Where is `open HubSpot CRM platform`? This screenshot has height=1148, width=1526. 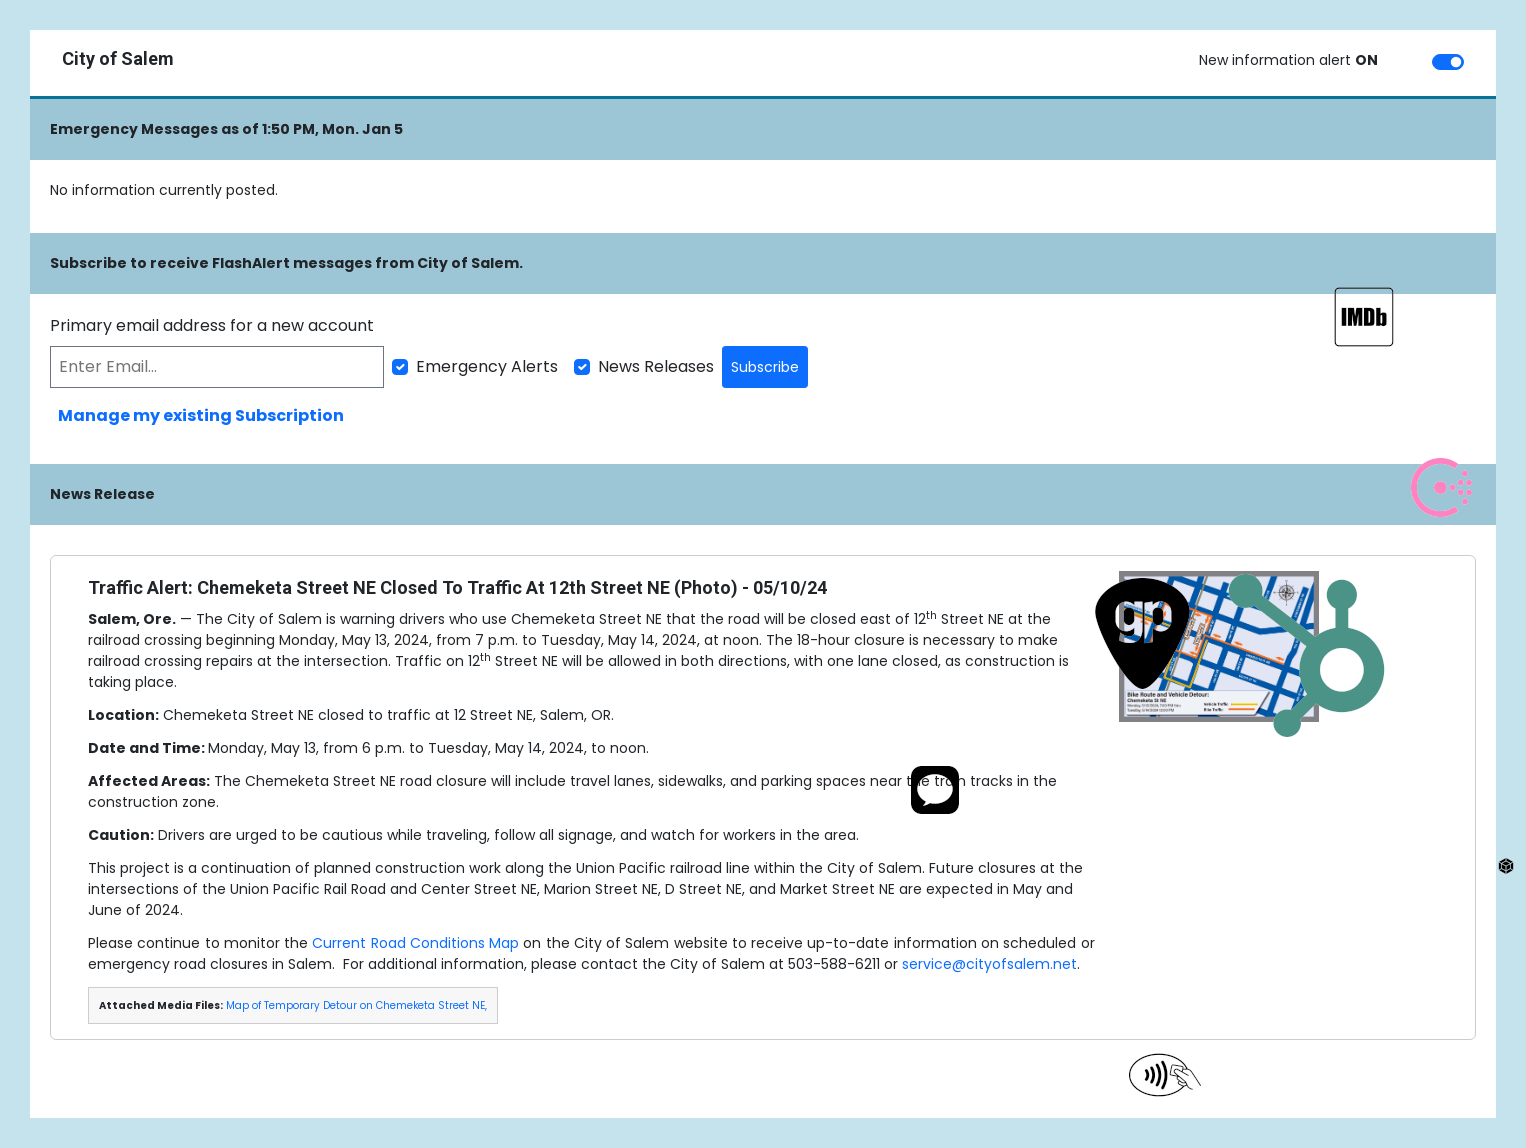
open HubSpot CRM platform is located at coordinates (1306, 655).